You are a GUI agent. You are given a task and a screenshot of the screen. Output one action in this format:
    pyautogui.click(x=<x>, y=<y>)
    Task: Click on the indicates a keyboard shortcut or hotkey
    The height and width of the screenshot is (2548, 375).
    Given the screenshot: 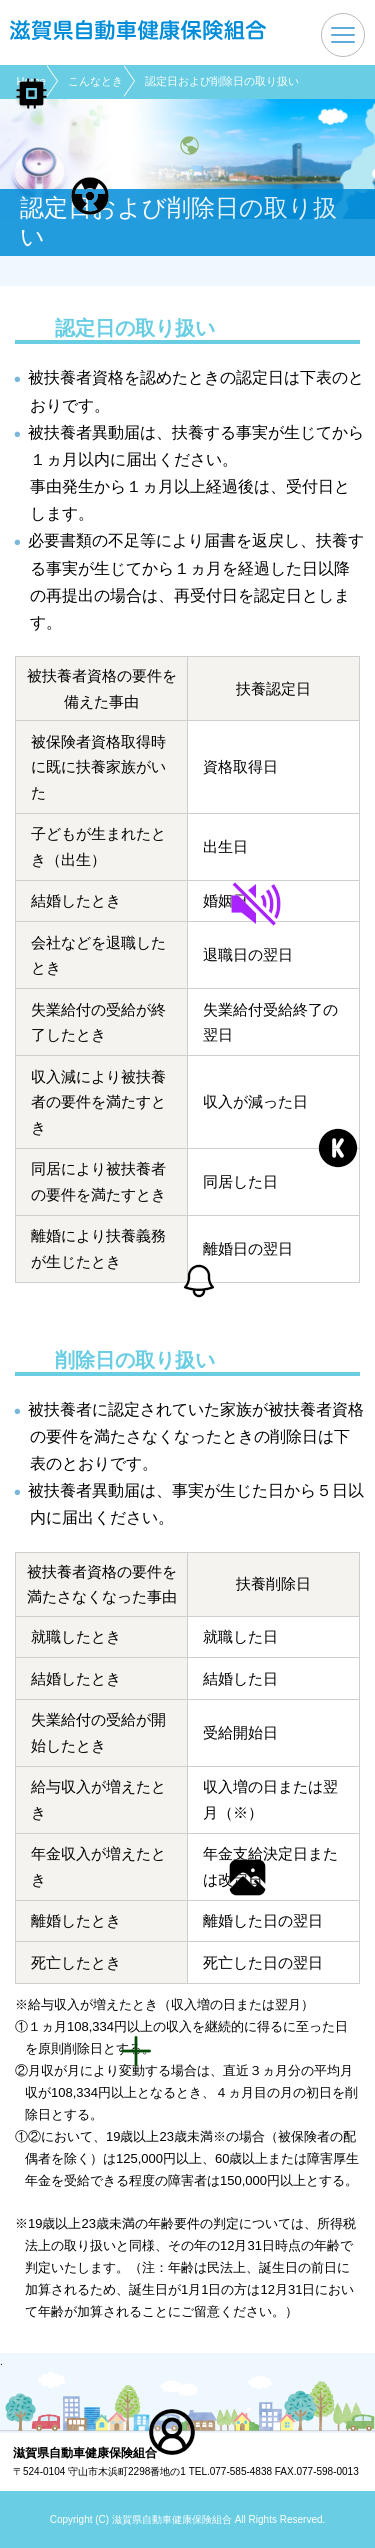 What is the action you would take?
    pyautogui.click(x=338, y=1148)
    